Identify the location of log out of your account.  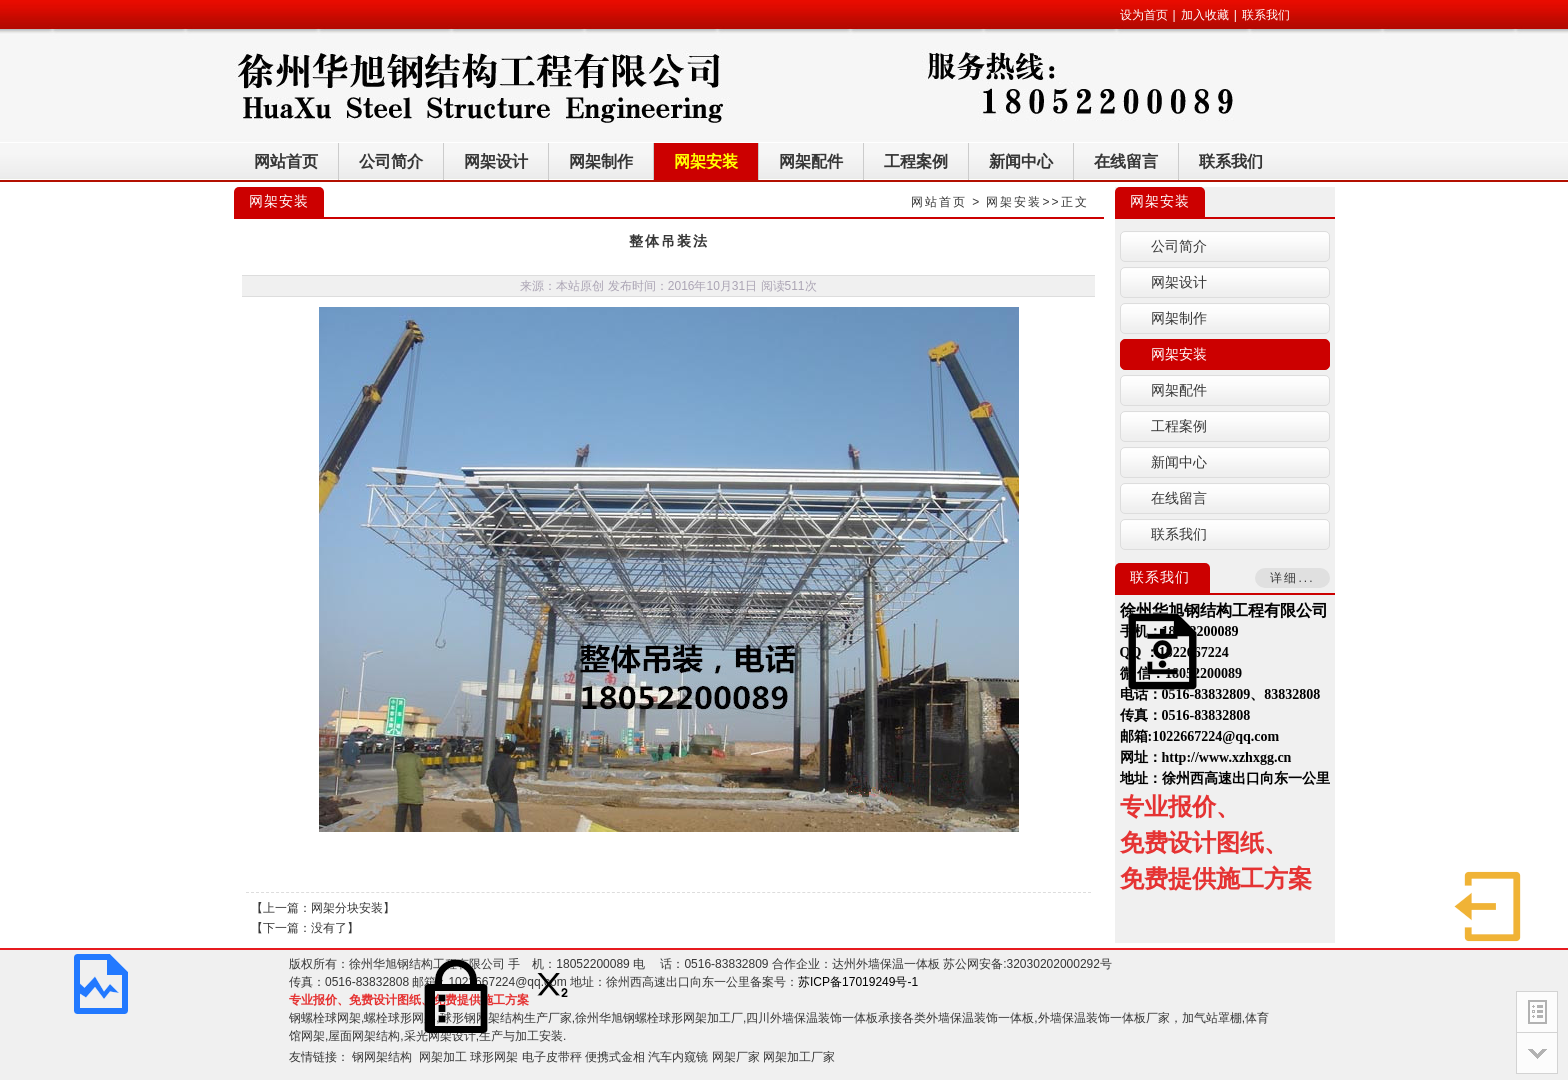
(1492, 906).